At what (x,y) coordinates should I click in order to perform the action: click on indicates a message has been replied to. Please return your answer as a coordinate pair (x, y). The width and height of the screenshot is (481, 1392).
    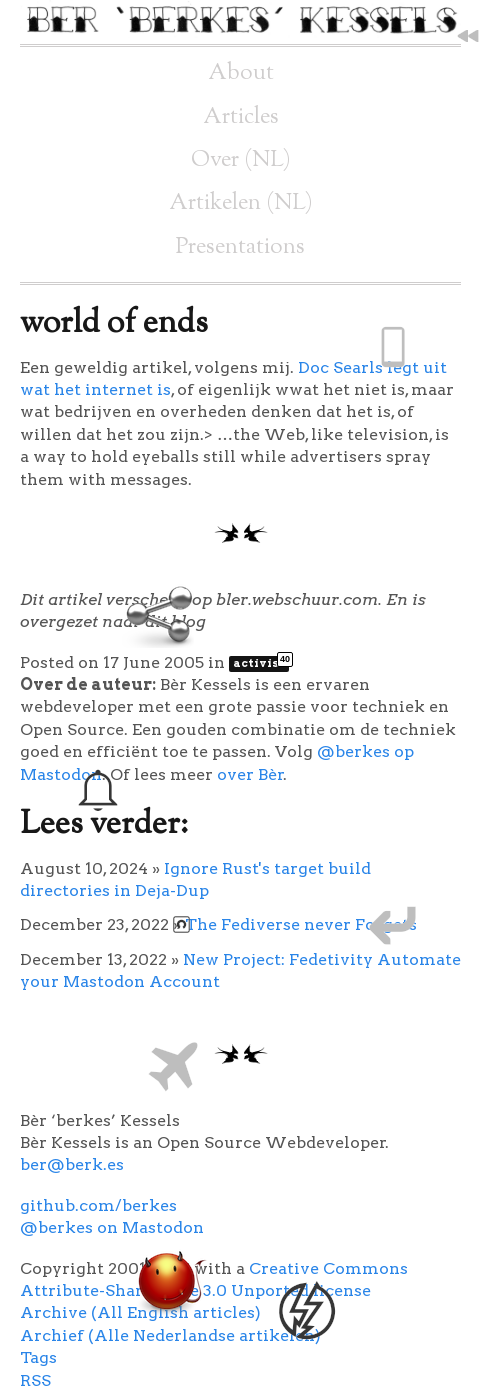
    Looking at the image, I should click on (390, 923).